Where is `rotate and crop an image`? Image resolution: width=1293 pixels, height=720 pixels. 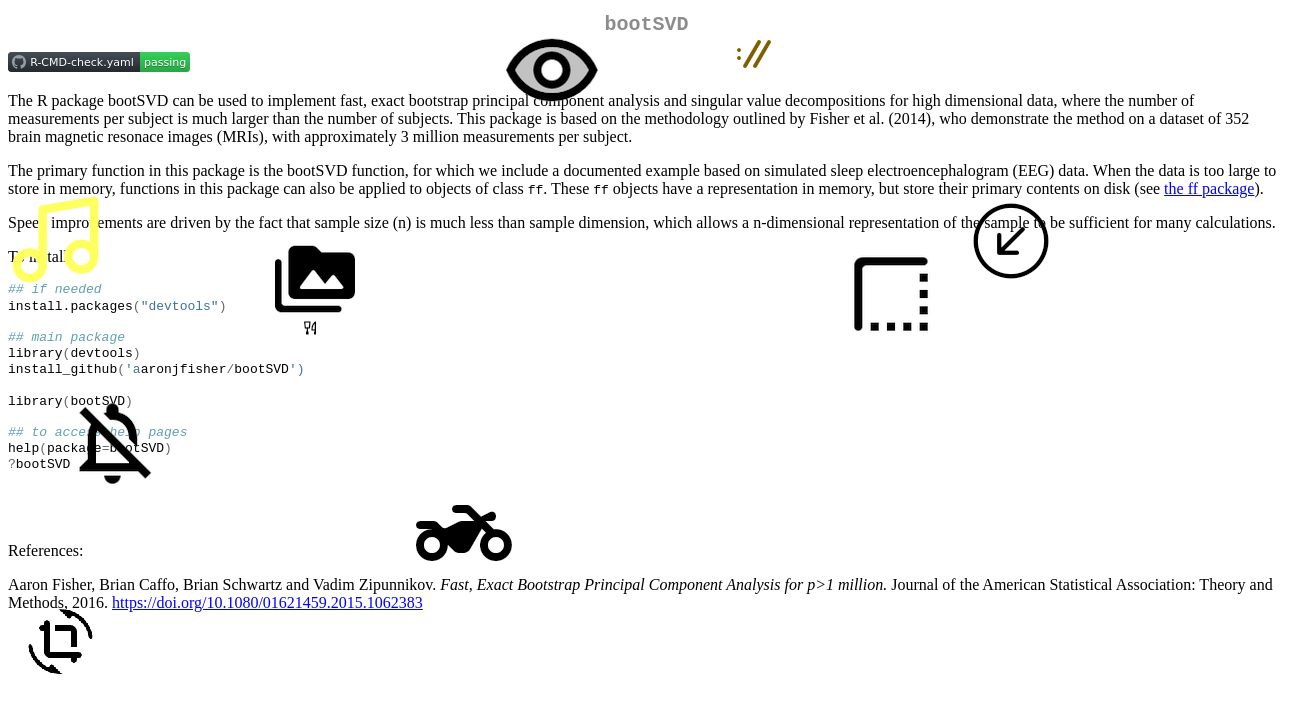 rotate and crop an image is located at coordinates (60, 641).